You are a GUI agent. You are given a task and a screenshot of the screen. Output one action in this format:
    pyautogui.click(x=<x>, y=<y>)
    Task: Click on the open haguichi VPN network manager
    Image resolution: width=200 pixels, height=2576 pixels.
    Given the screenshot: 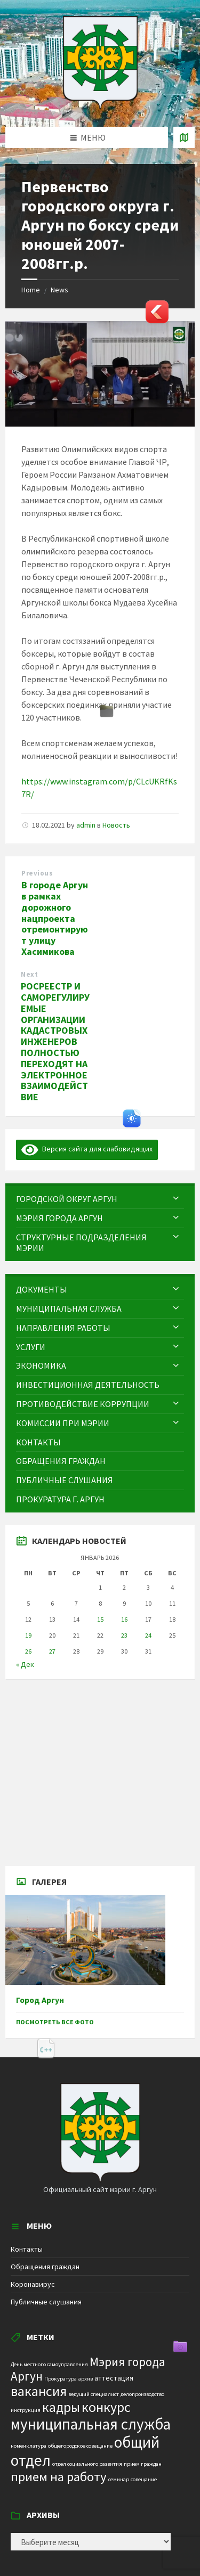 What is the action you would take?
    pyautogui.click(x=157, y=312)
    